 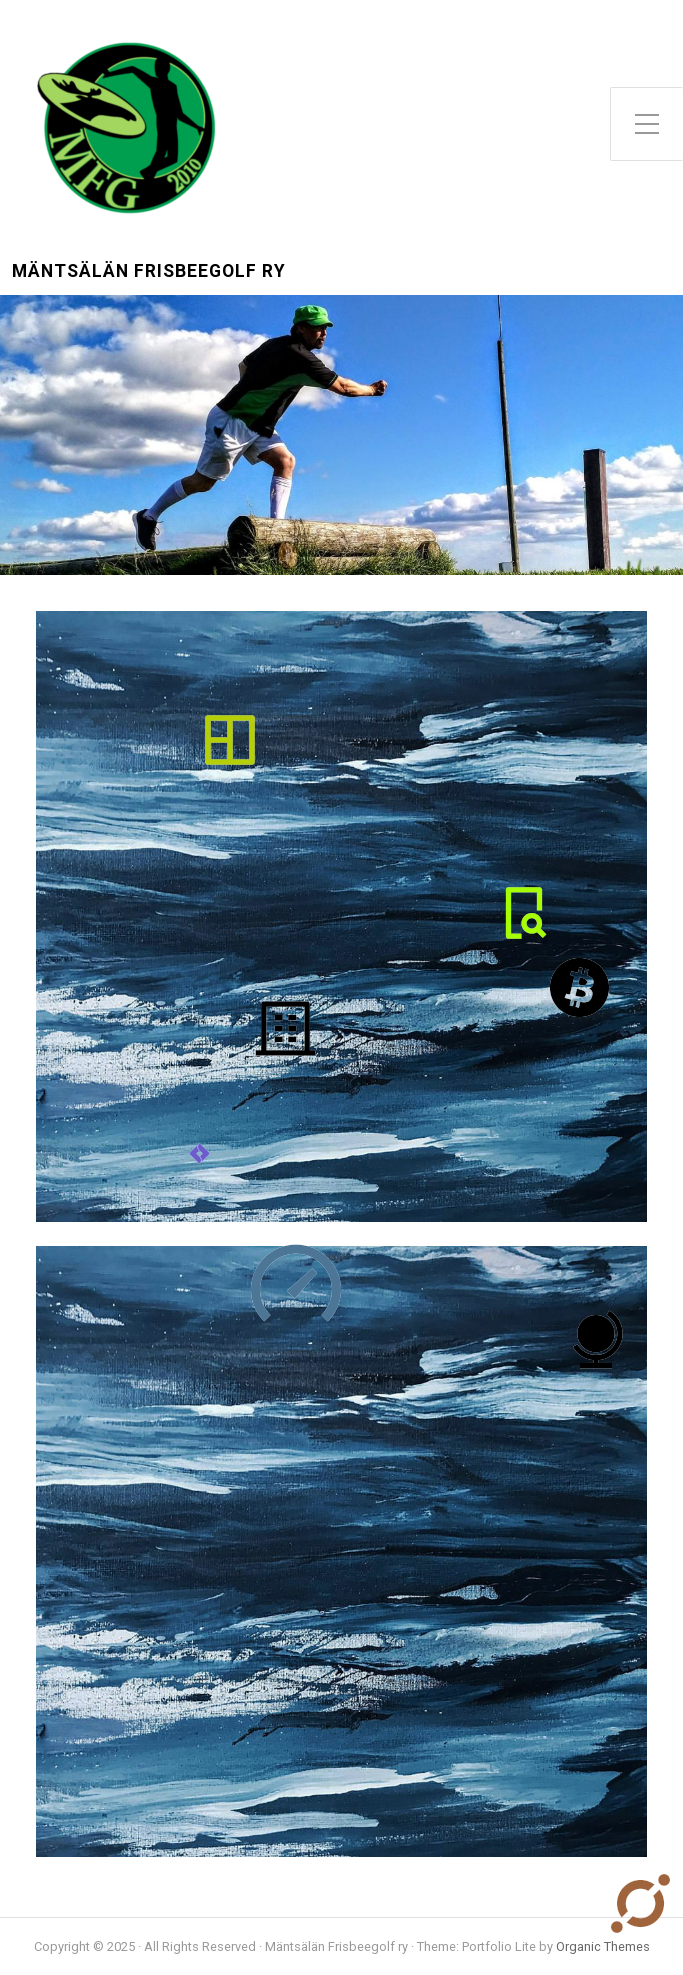 What do you see at coordinates (230, 740) in the screenshot?
I see `switch to grid layout view` at bounding box center [230, 740].